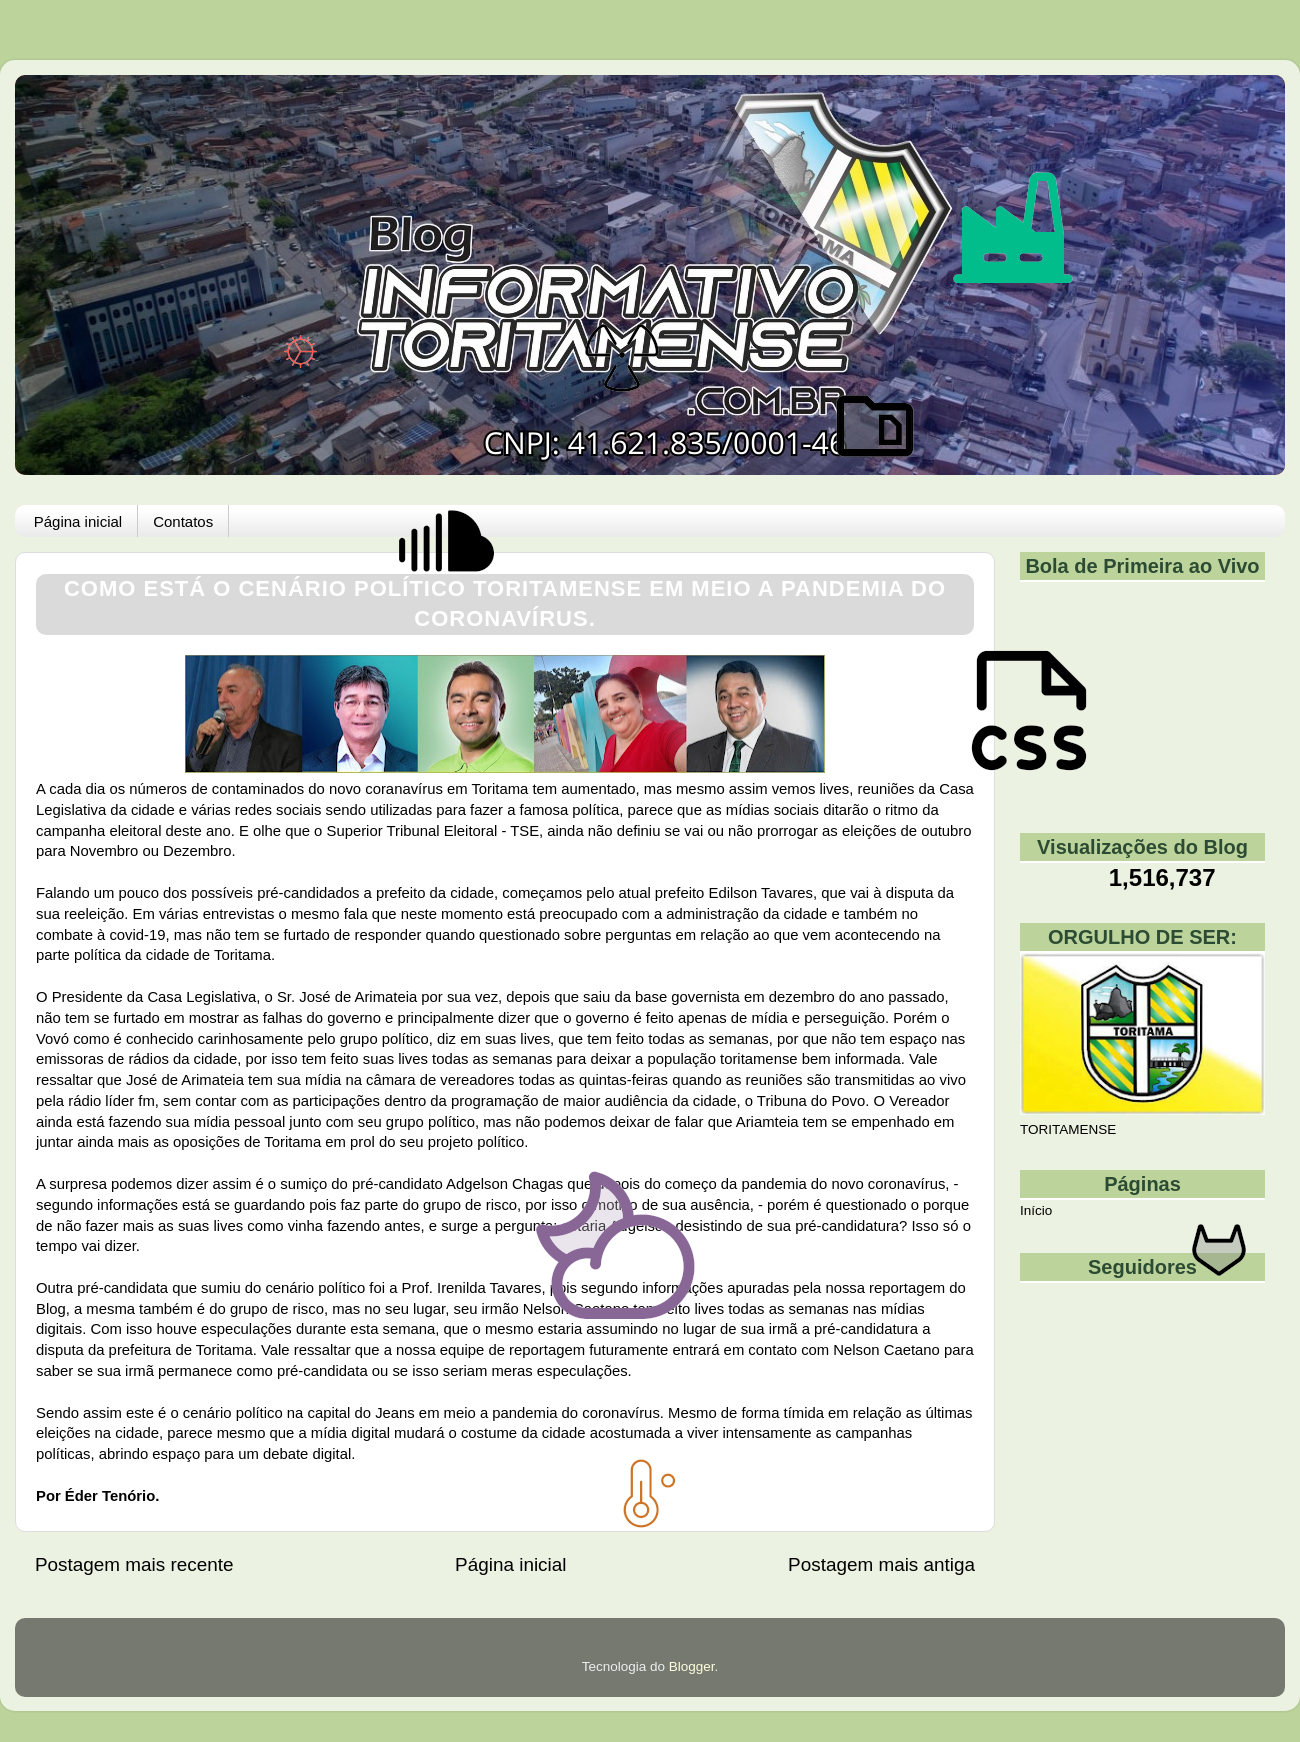  I want to click on access saved code snippets, so click(875, 426).